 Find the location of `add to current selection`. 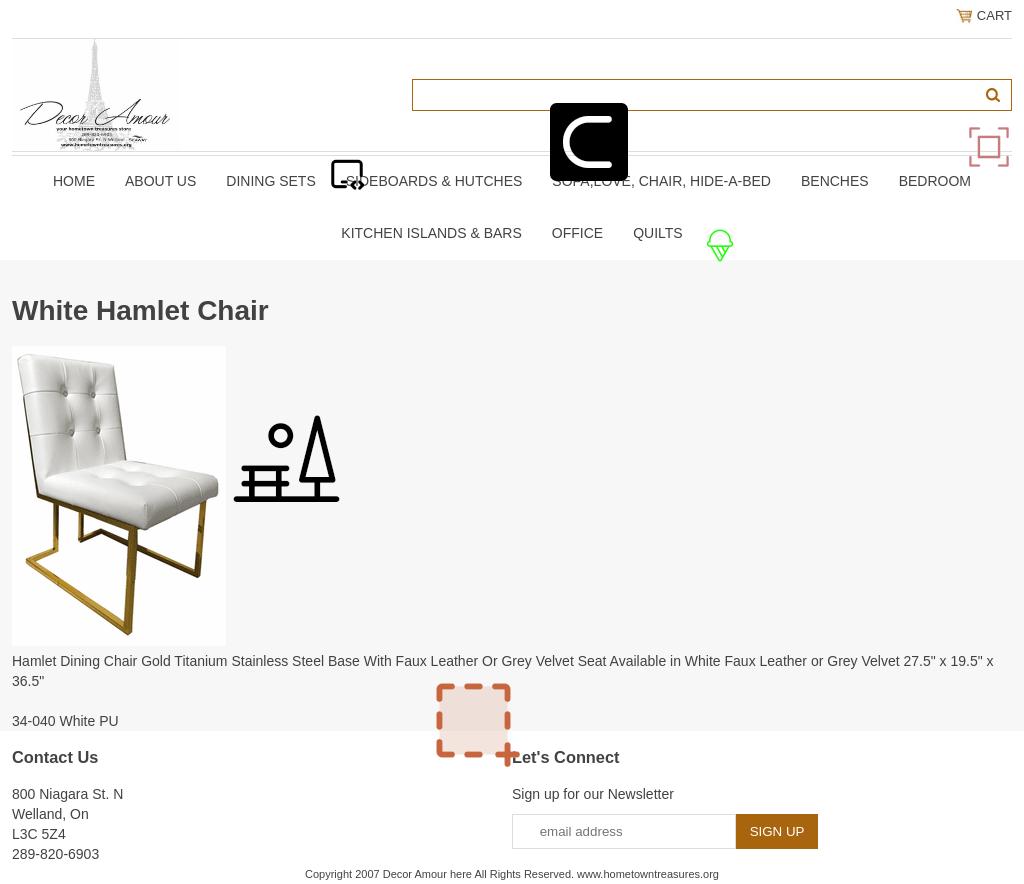

add to current selection is located at coordinates (473, 720).